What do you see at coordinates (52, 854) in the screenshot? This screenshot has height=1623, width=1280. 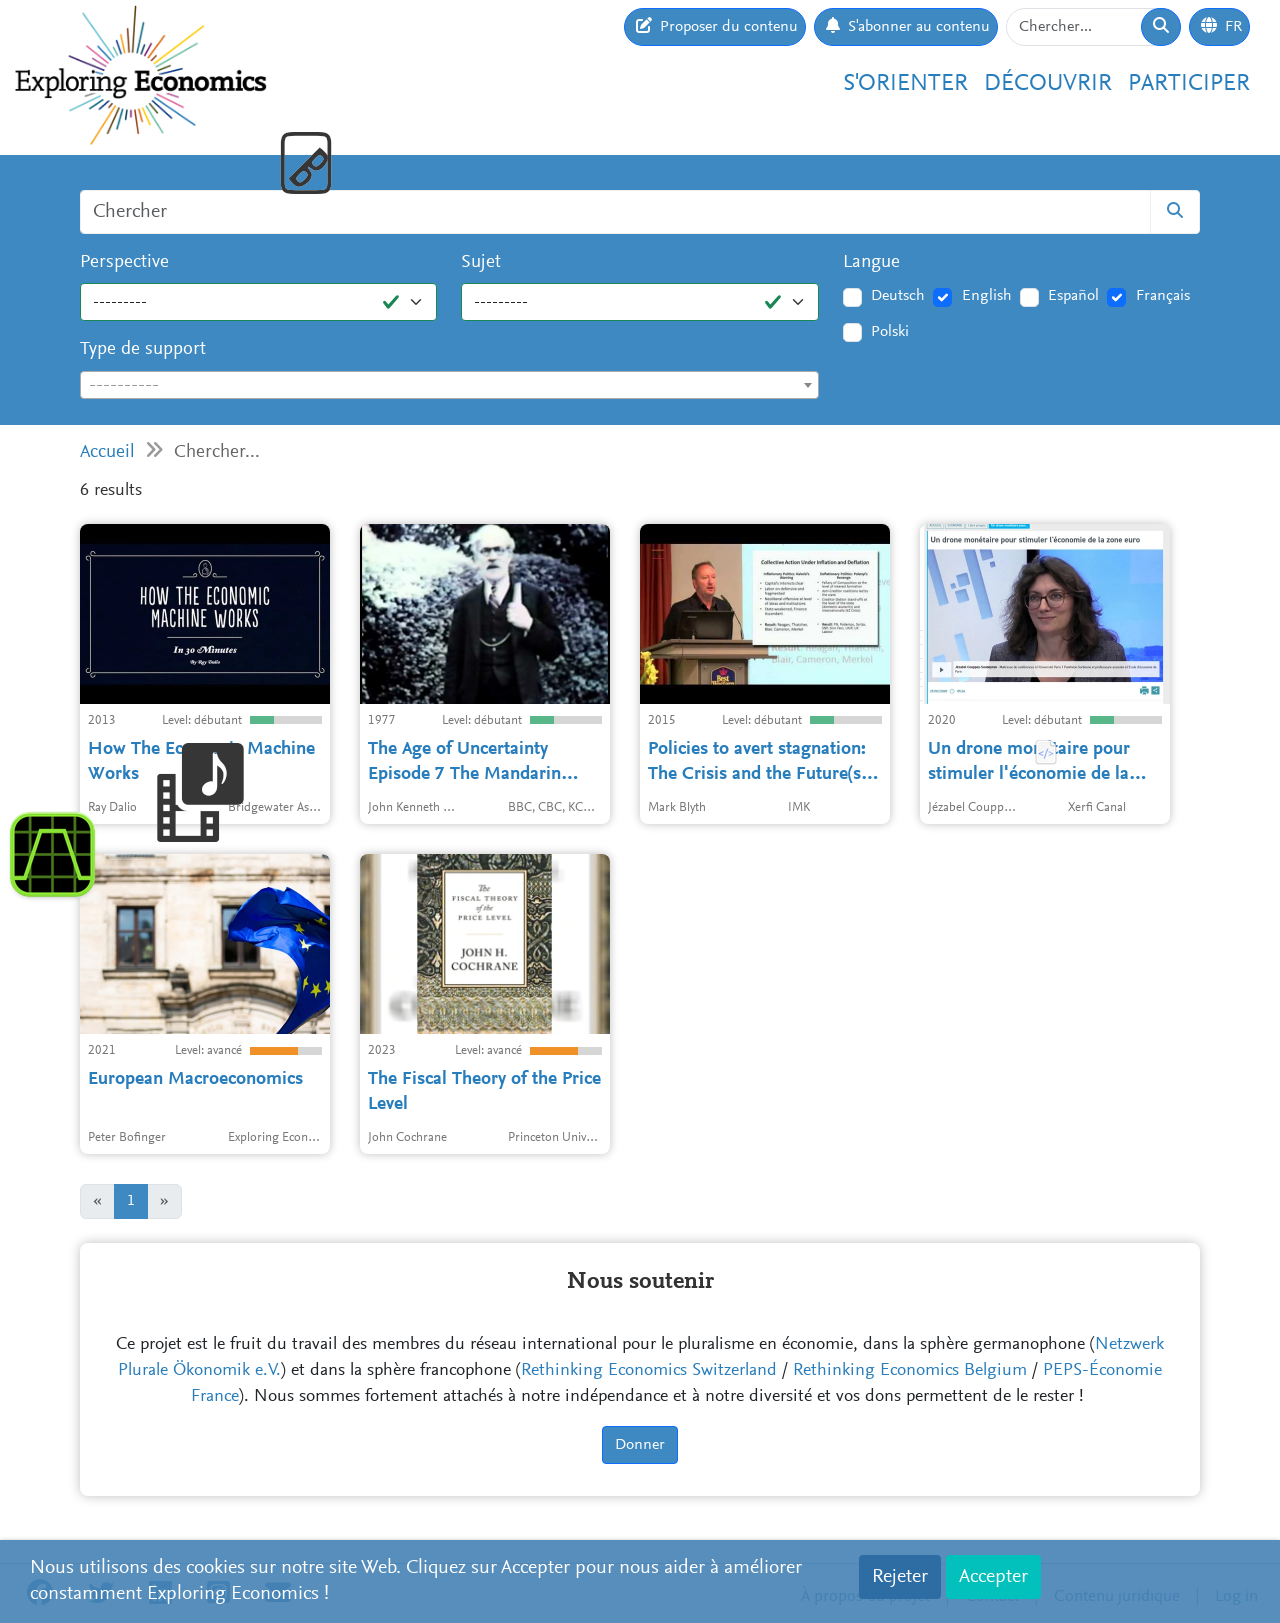 I see `open gtkwave waveform viewer application` at bounding box center [52, 854].